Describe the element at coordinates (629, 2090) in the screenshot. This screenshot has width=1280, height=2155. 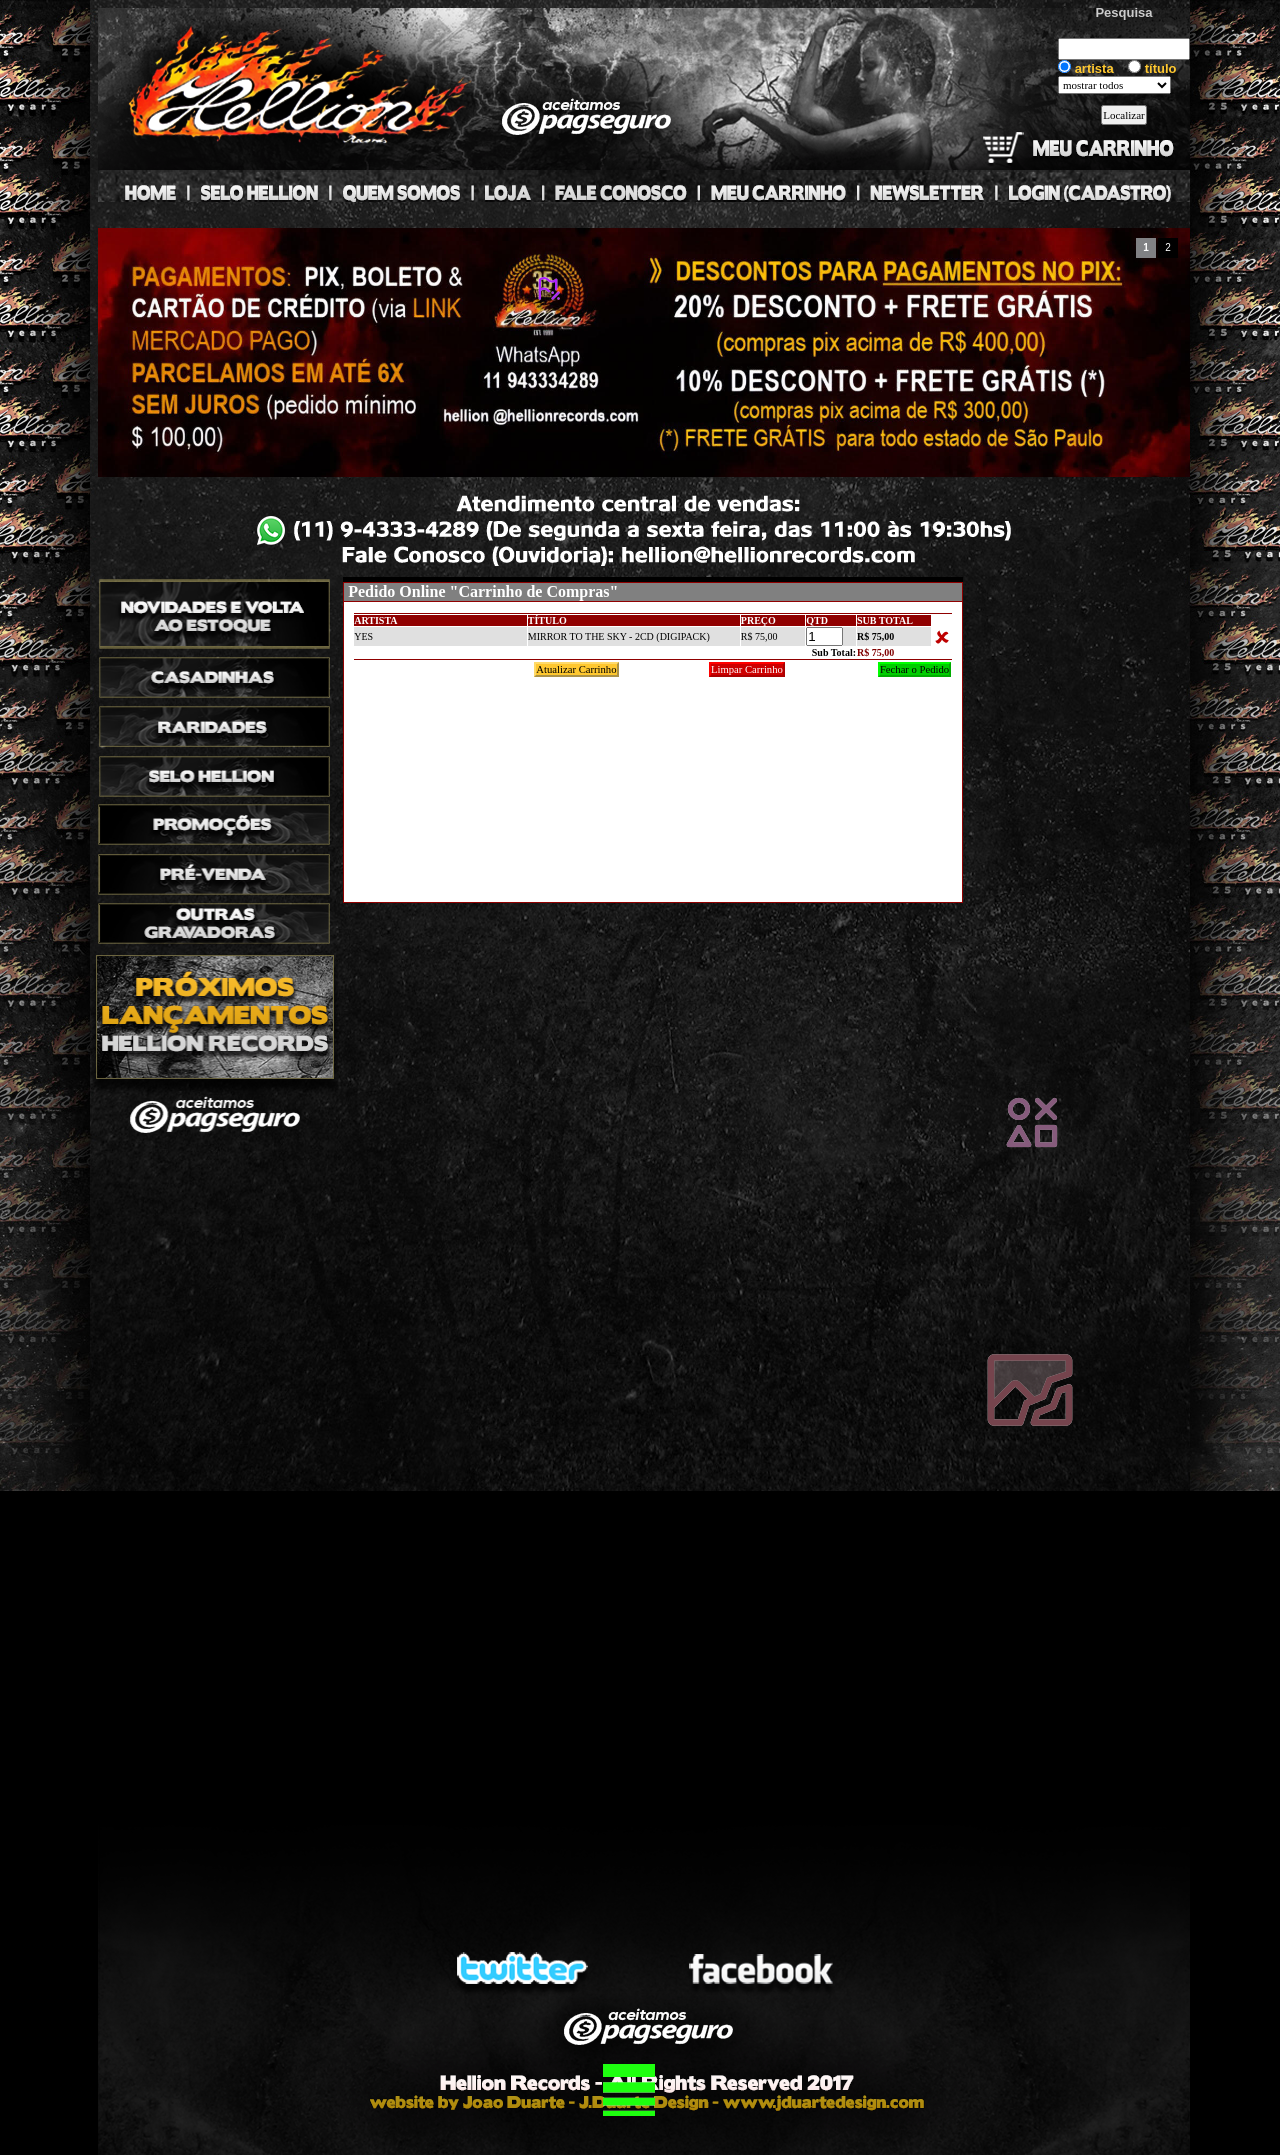
I see `adjust line or stroke thickness` at that location.